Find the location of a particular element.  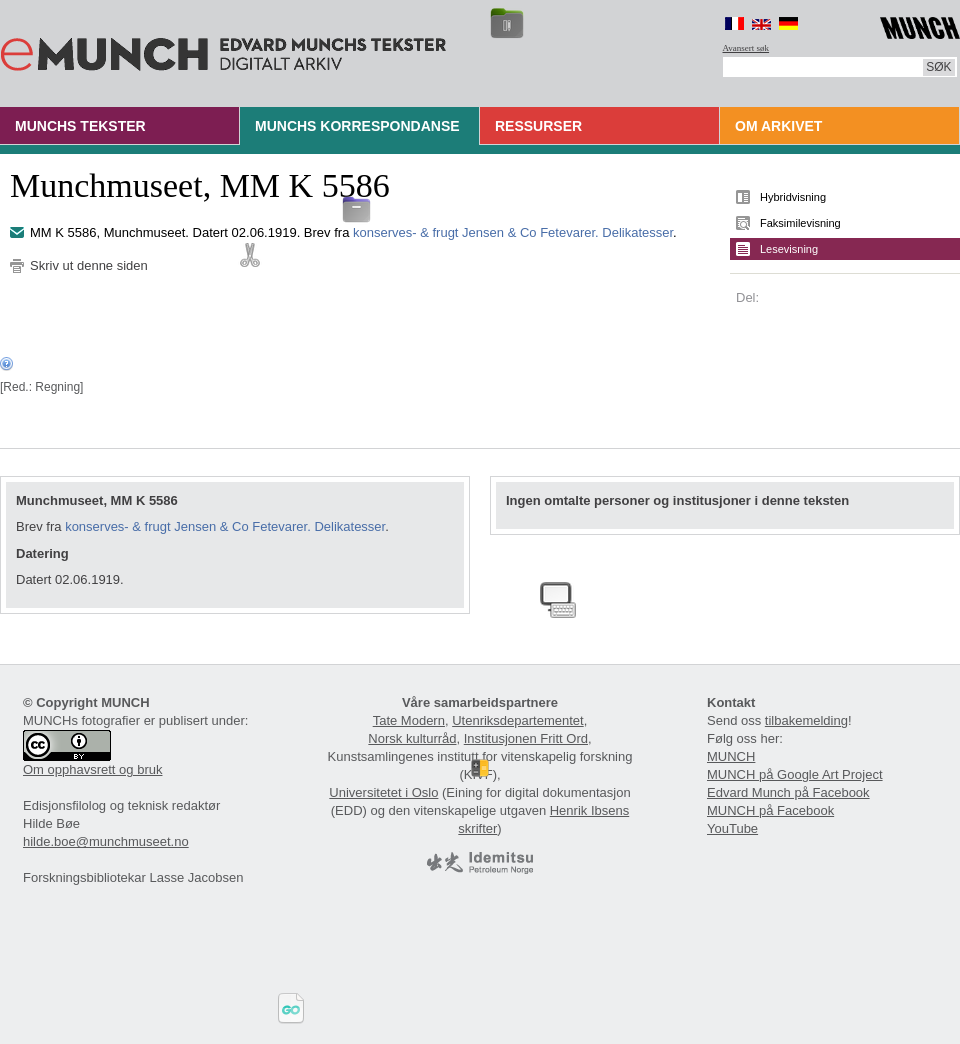

open the calculator app is located at coordinates (480, 768).